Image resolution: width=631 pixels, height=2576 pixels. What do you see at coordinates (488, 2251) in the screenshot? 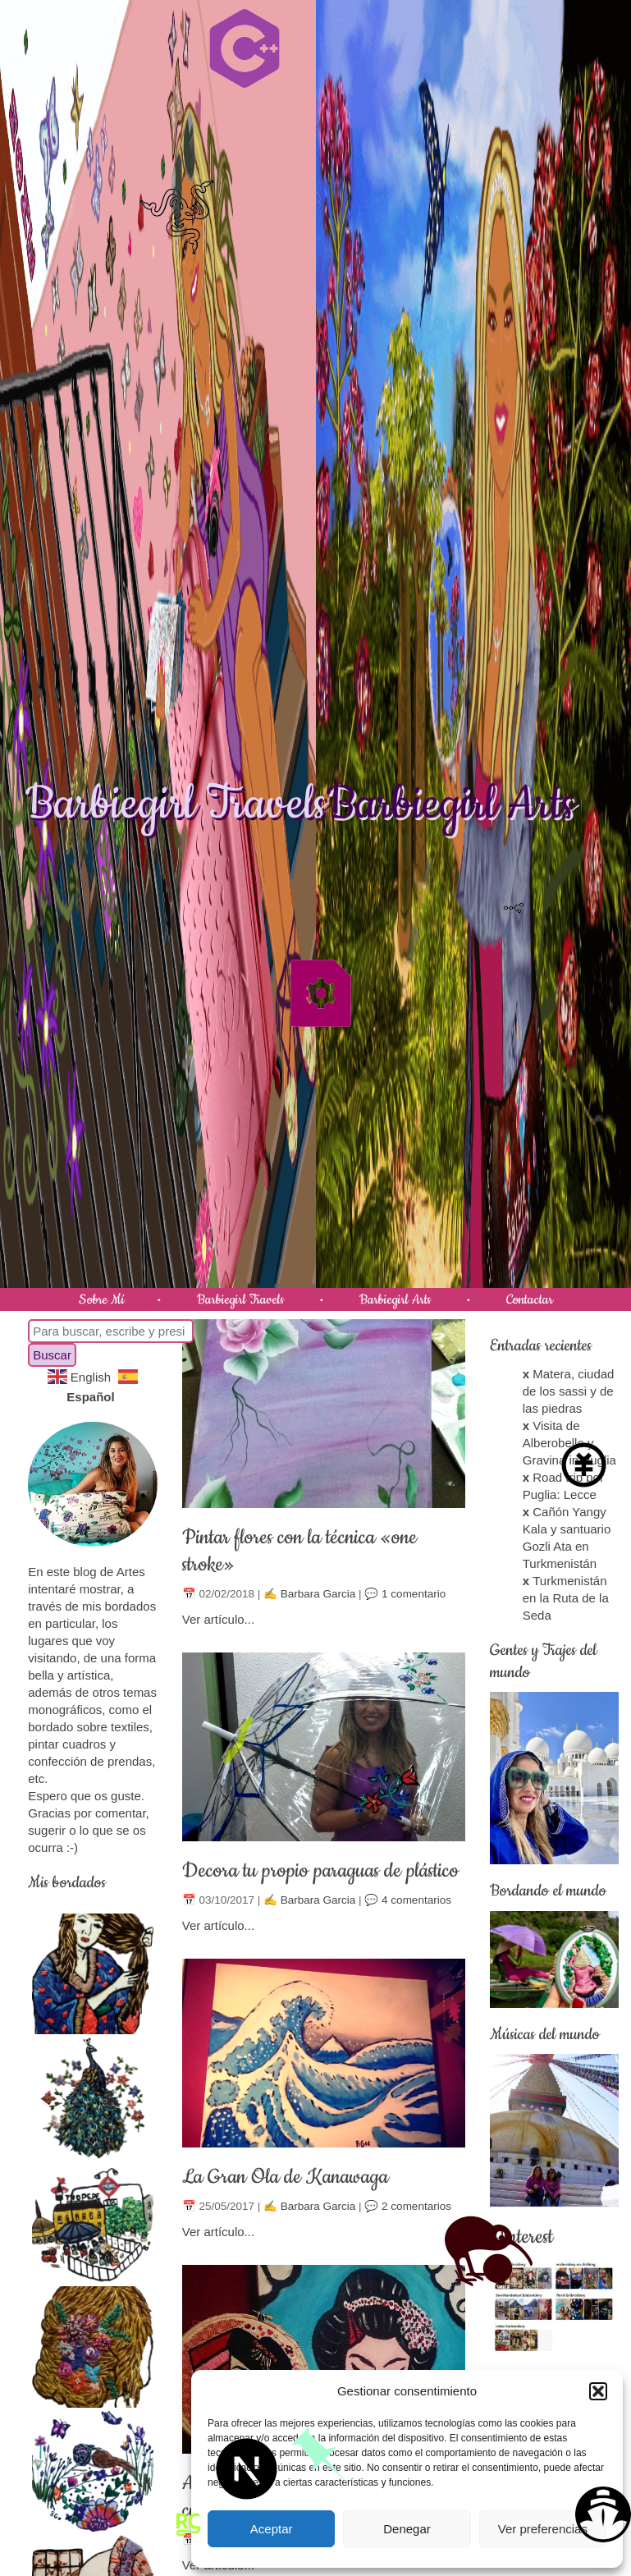
I see `open the kiwix offline content reader` at bounding box center [488, 2251].